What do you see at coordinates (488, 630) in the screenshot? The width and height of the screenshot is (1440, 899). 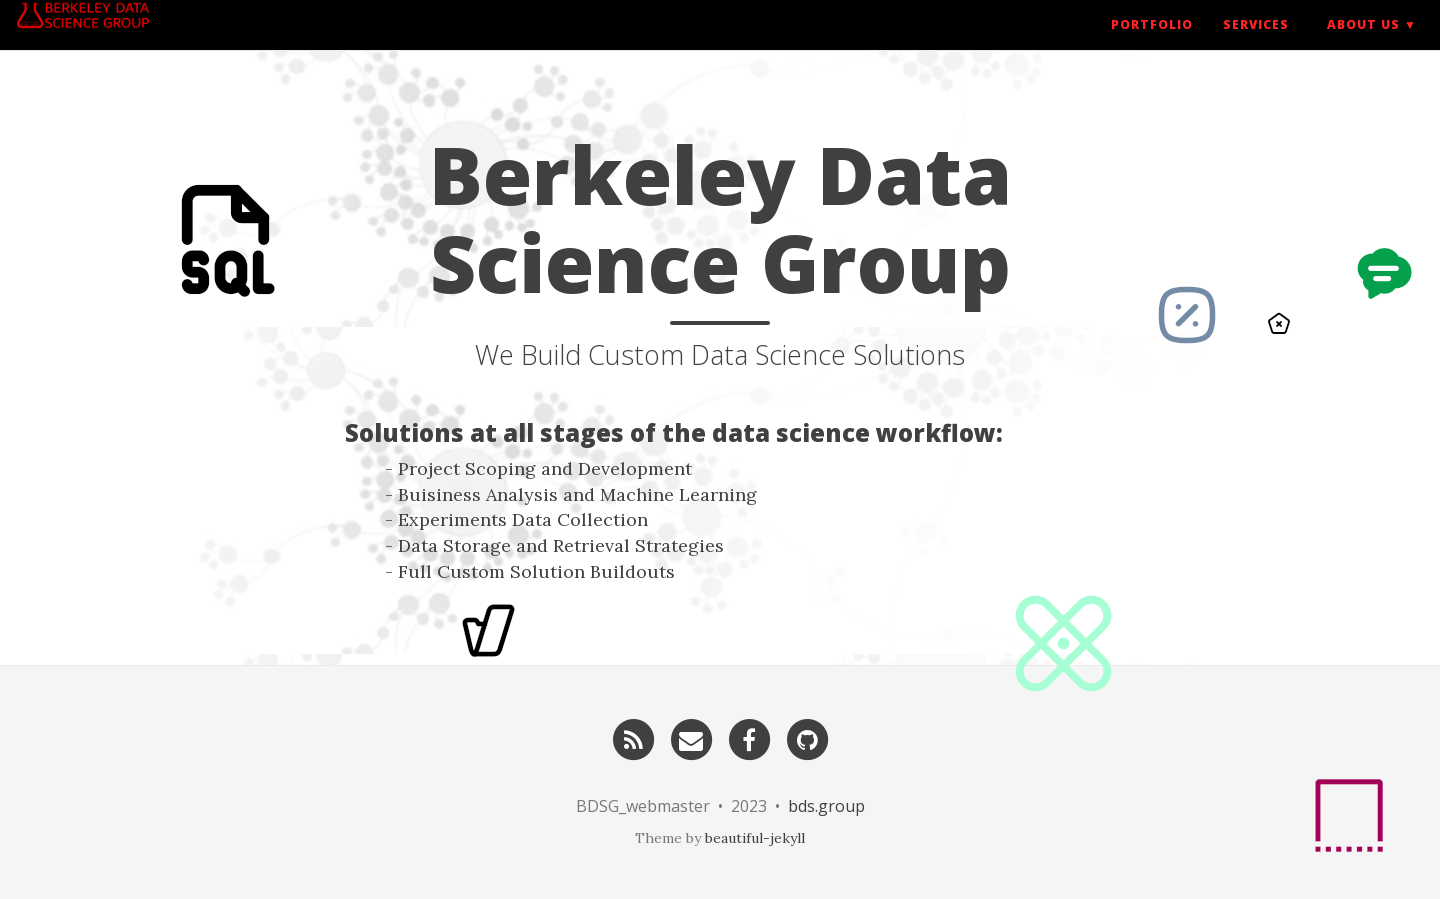 I see `open kbin social platform` at bounding box center [488, 630].